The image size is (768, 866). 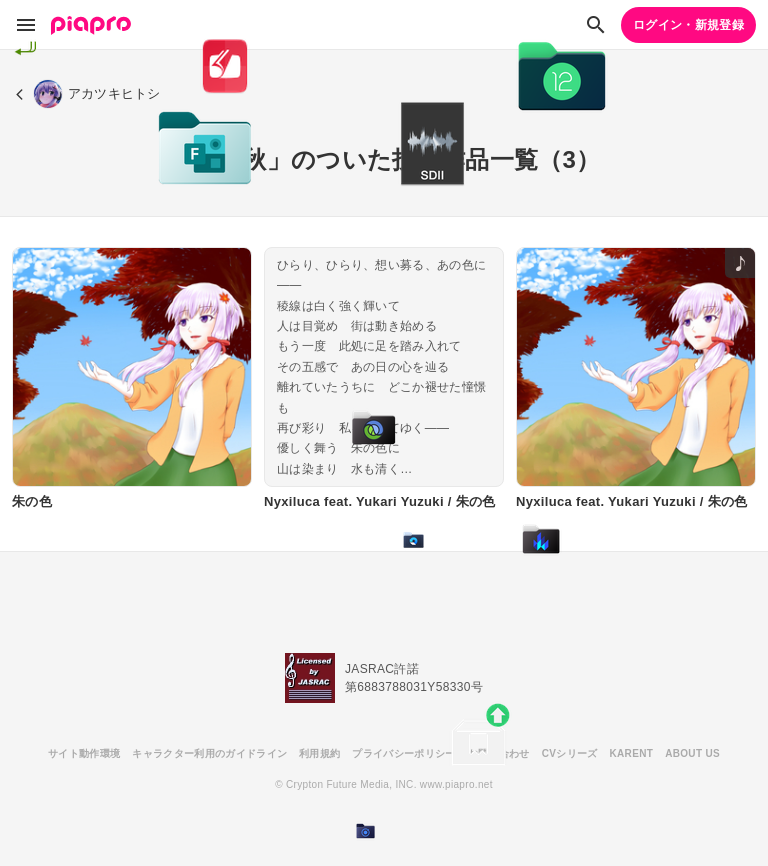 What do you see at coordinates (413, 540) in the screenshot?
I see `open wondershare repairit files folder` at bounding box center [413, 540].